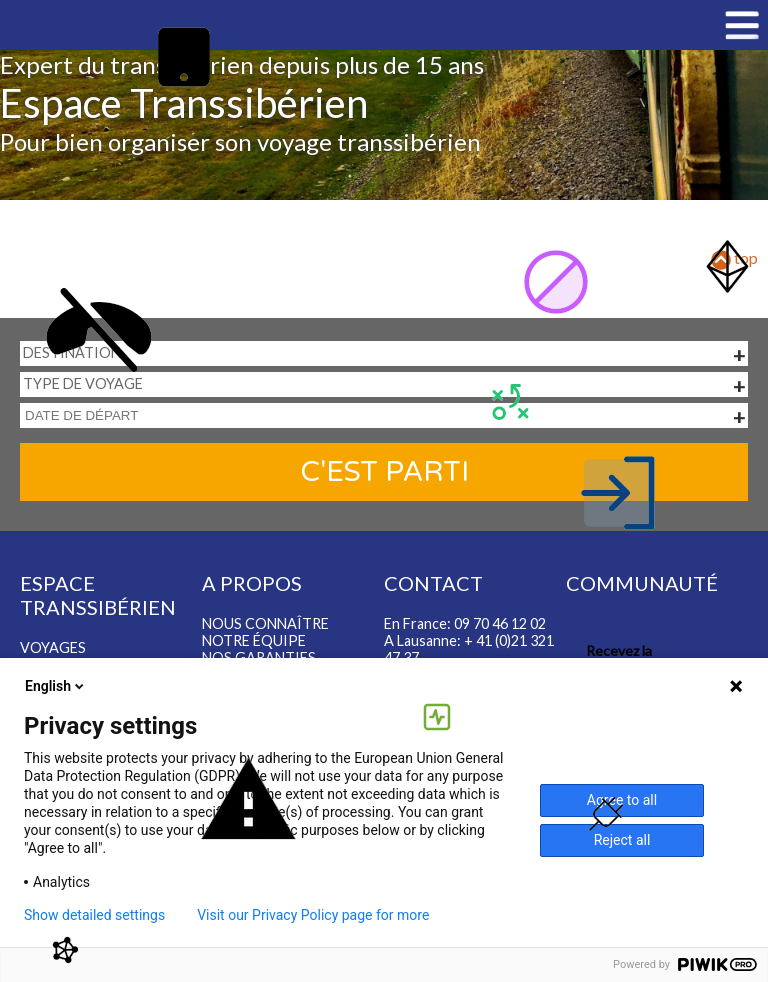 The width and height of the screenshot is (768, 982). What do you see at coordinates (65, 950) in the screenshot?
I see `connect to the fediverse network` at bounding box center [65, 950].